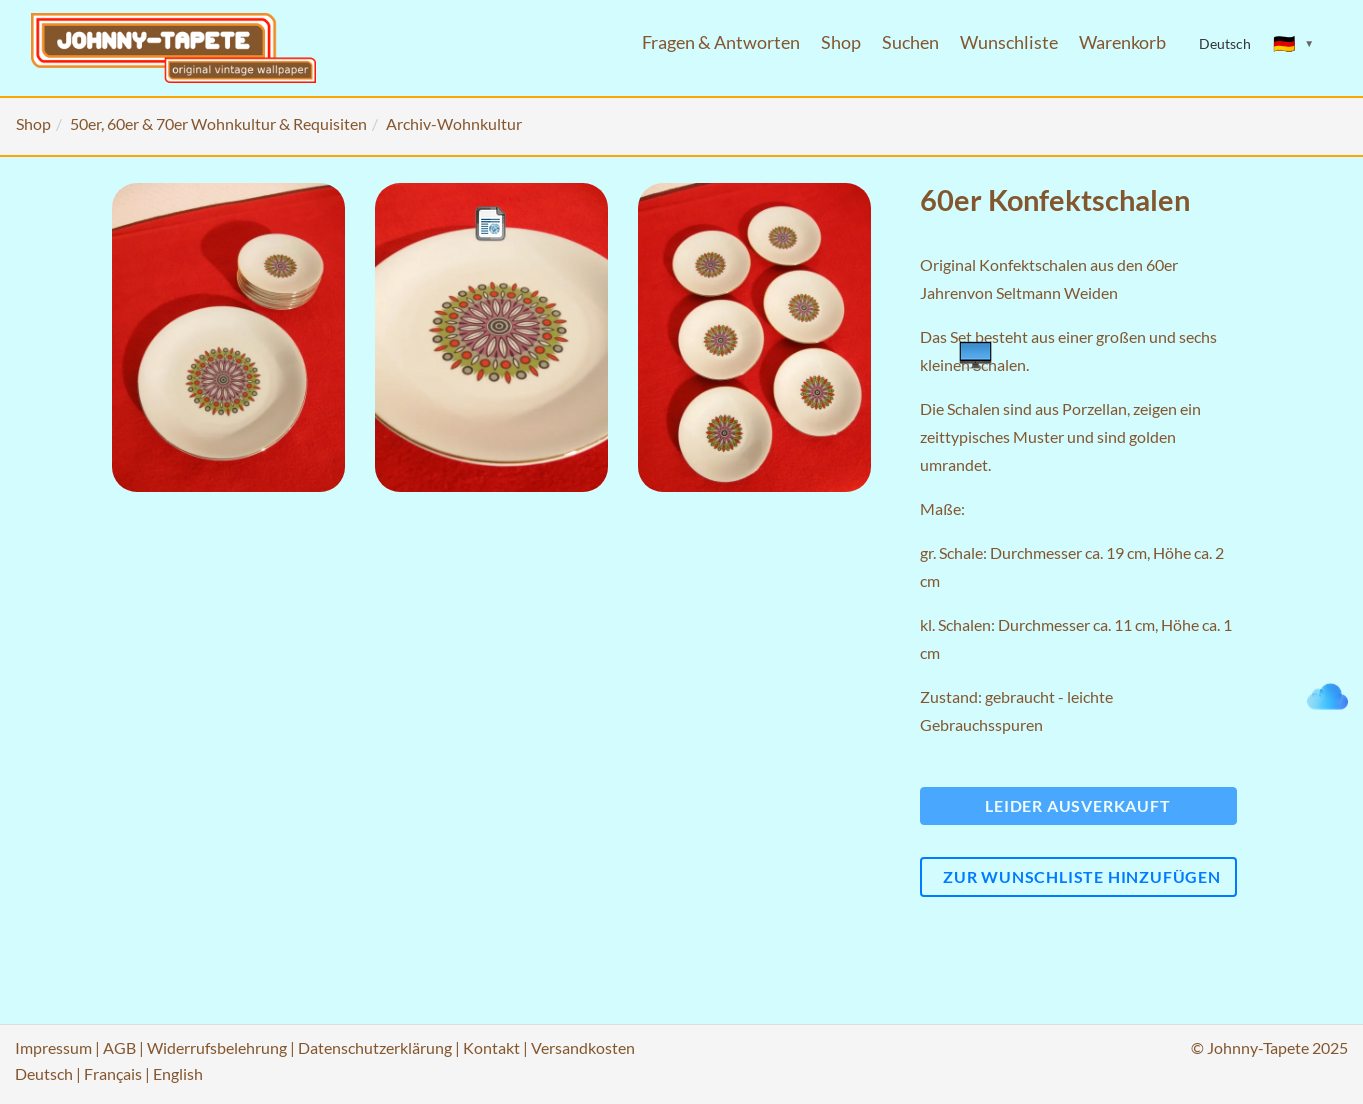  What do you see at coordinates (490, 223) in the screenshot?
I see `libreoffice web template file type` at bounding box center [490, 223].